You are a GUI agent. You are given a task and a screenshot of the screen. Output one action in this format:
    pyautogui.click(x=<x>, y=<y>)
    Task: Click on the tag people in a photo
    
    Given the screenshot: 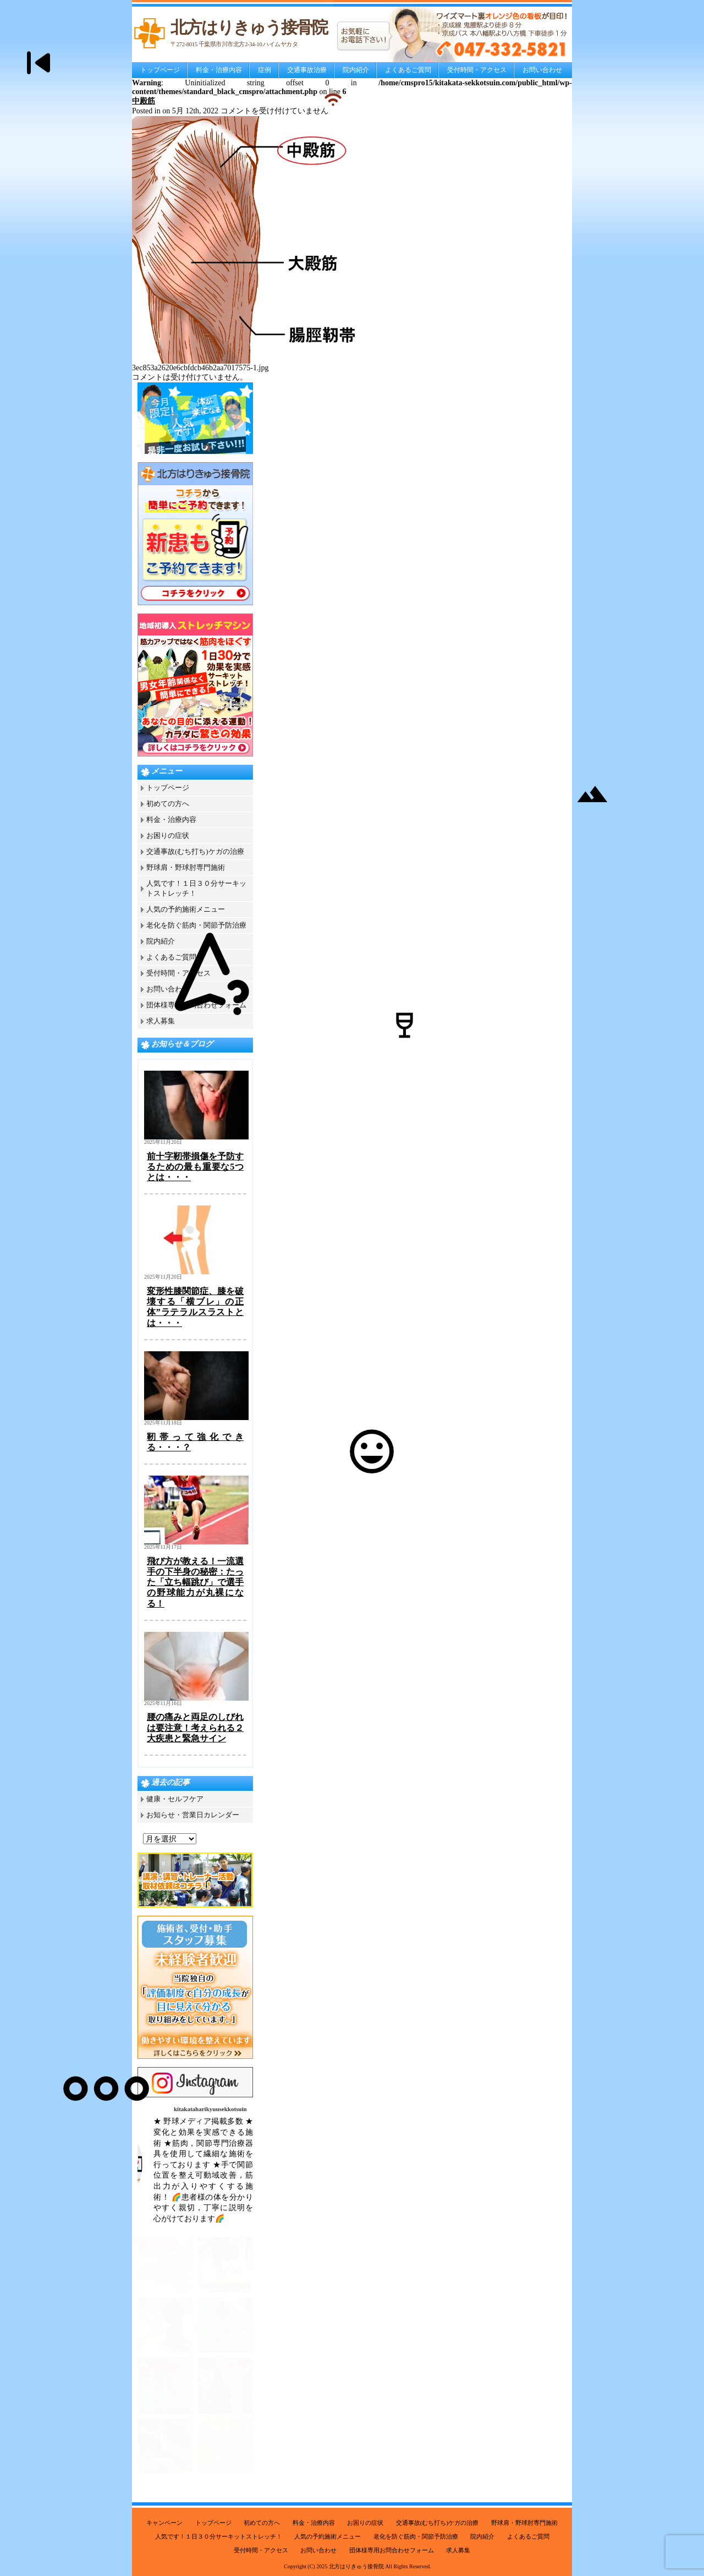 What is the action you would take?
    pyautogui.click(x=372, y=1451)
    